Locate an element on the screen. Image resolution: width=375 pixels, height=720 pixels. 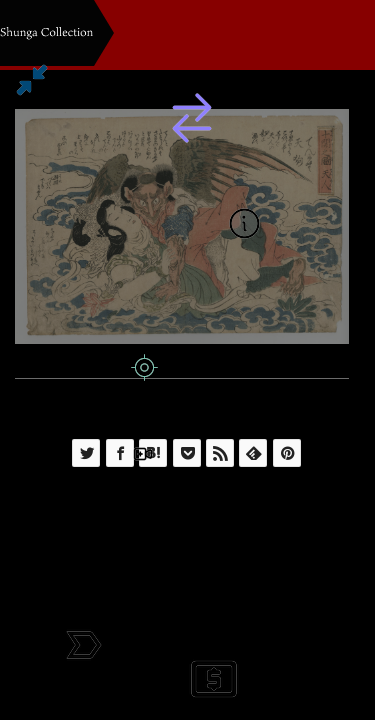
view more information or details is located at coordinates (244, 223).